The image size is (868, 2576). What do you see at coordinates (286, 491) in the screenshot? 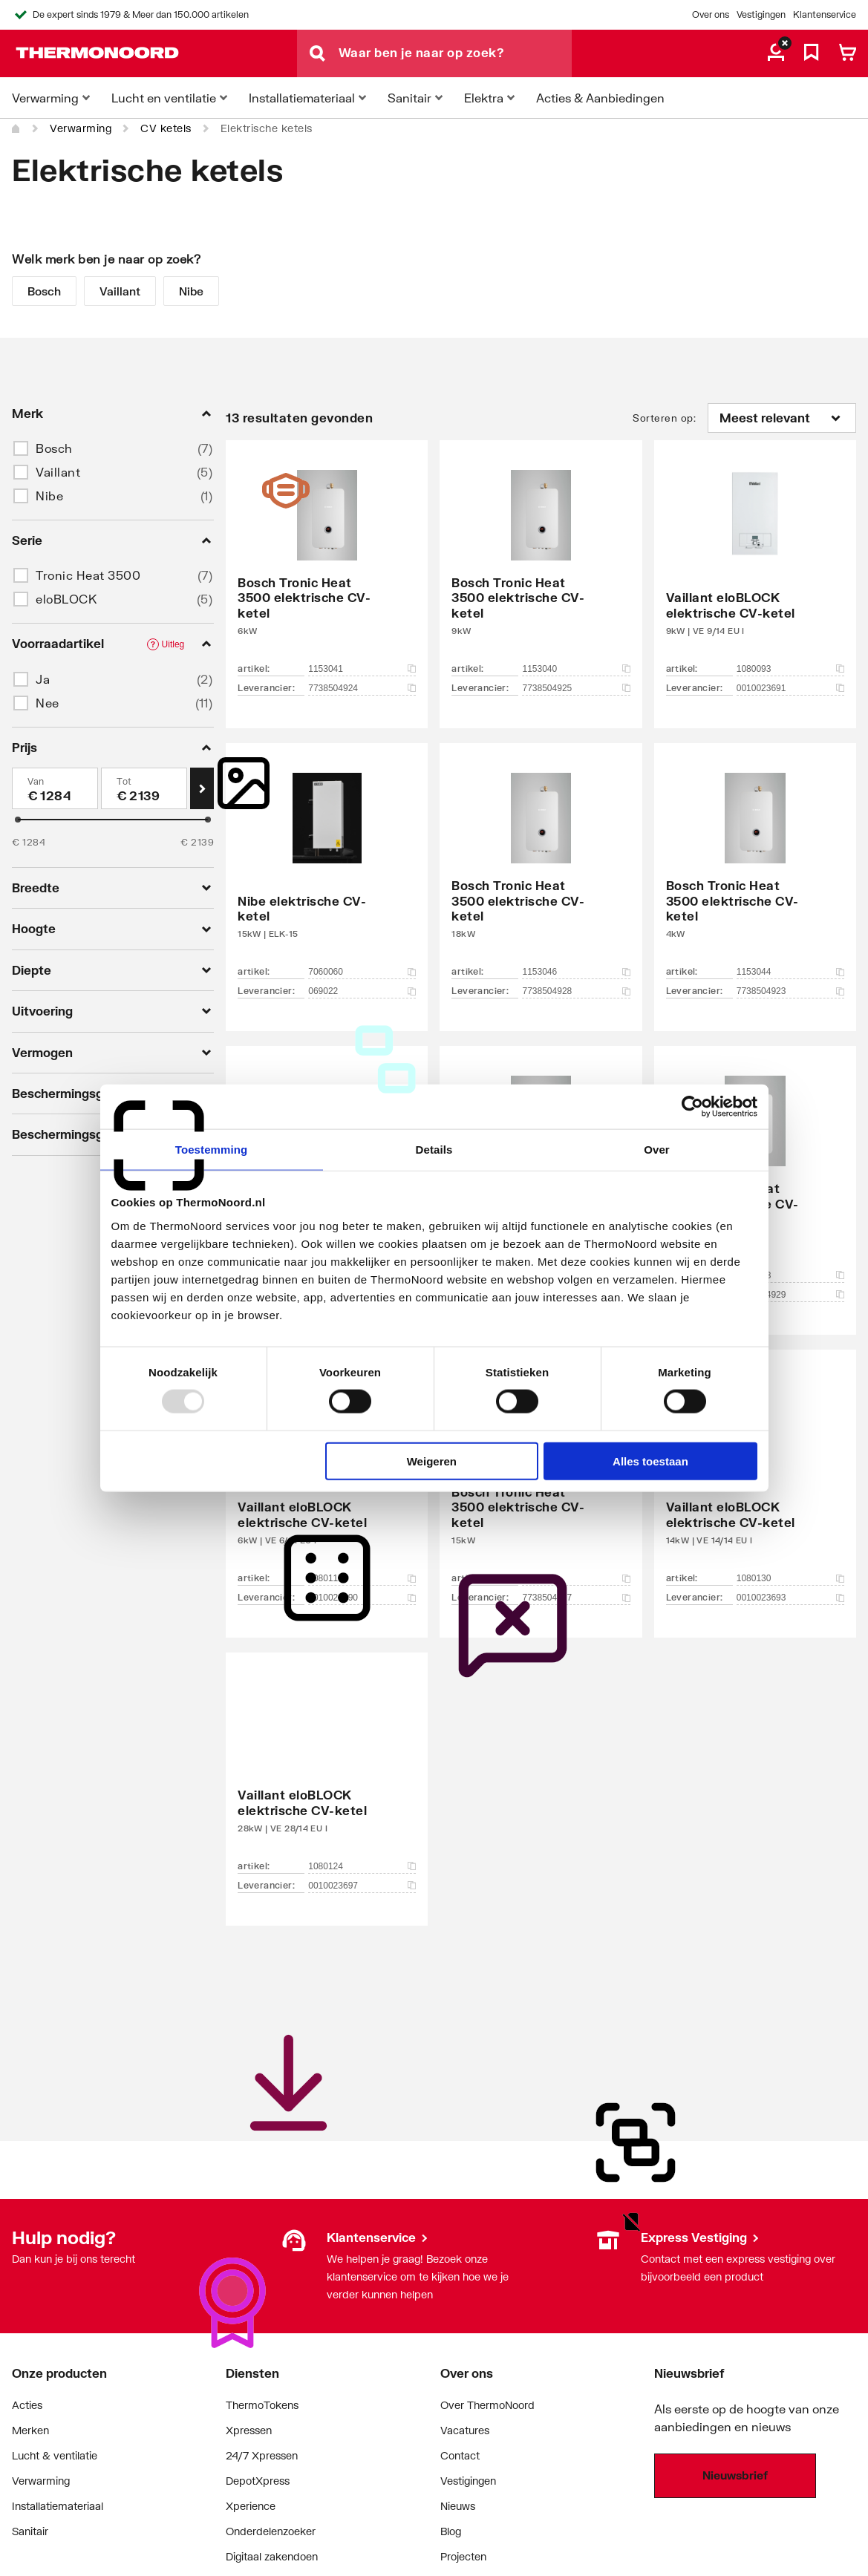
I see `indicates mask required or health safety guidelines` at bounding box center [286, 491].